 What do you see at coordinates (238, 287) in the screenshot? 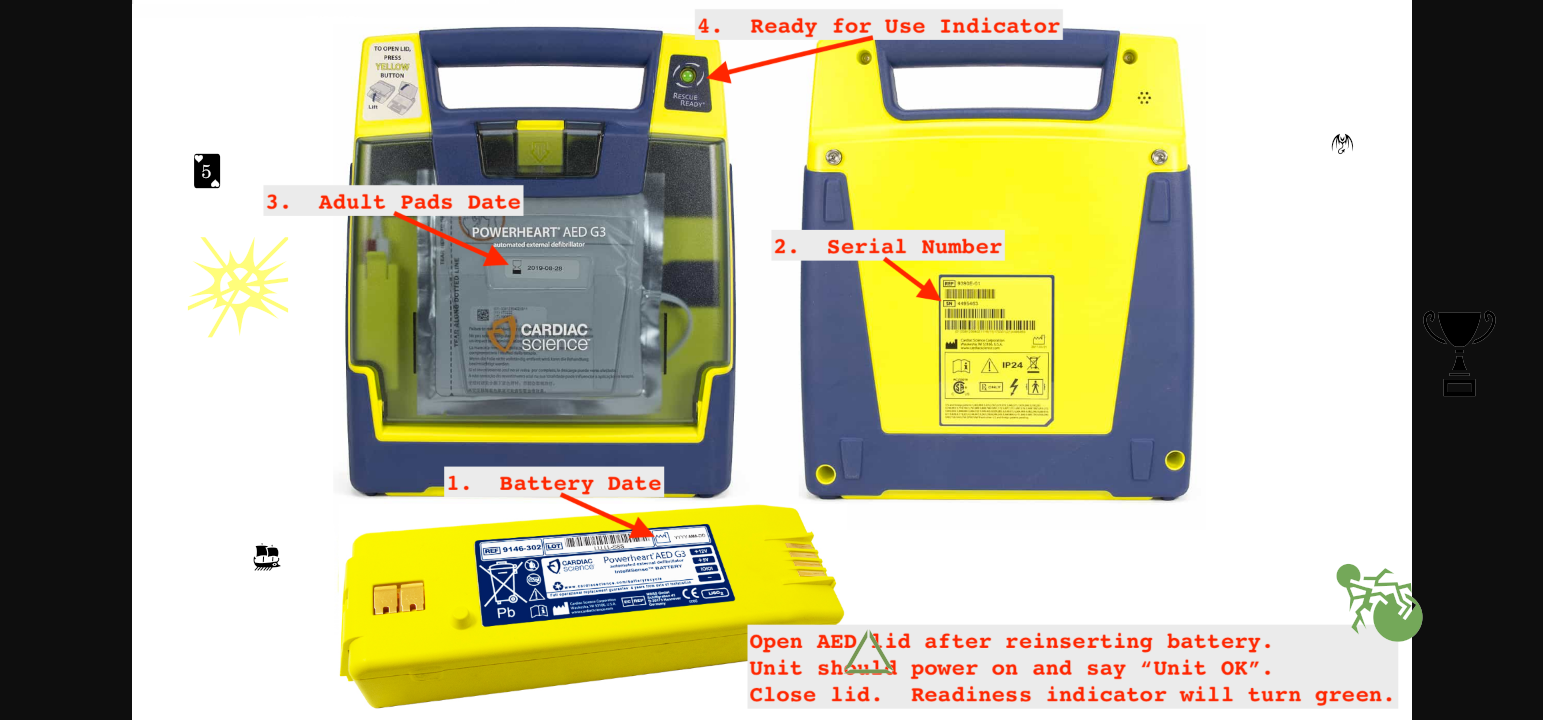
I see `indicates nuclear fission or atomic reaction` at bounding box center [238, 287].